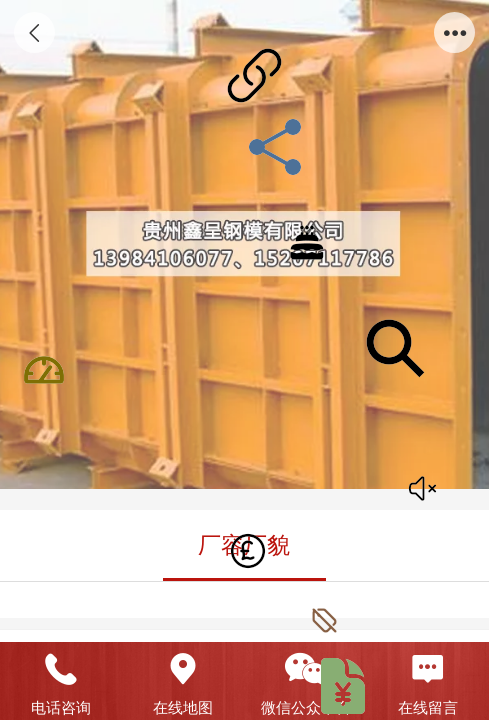 The width and height of the screenshot is (489, 720). Describe the element at coordinates (275, 147) in the screenshot. I see `share this content` at that location.